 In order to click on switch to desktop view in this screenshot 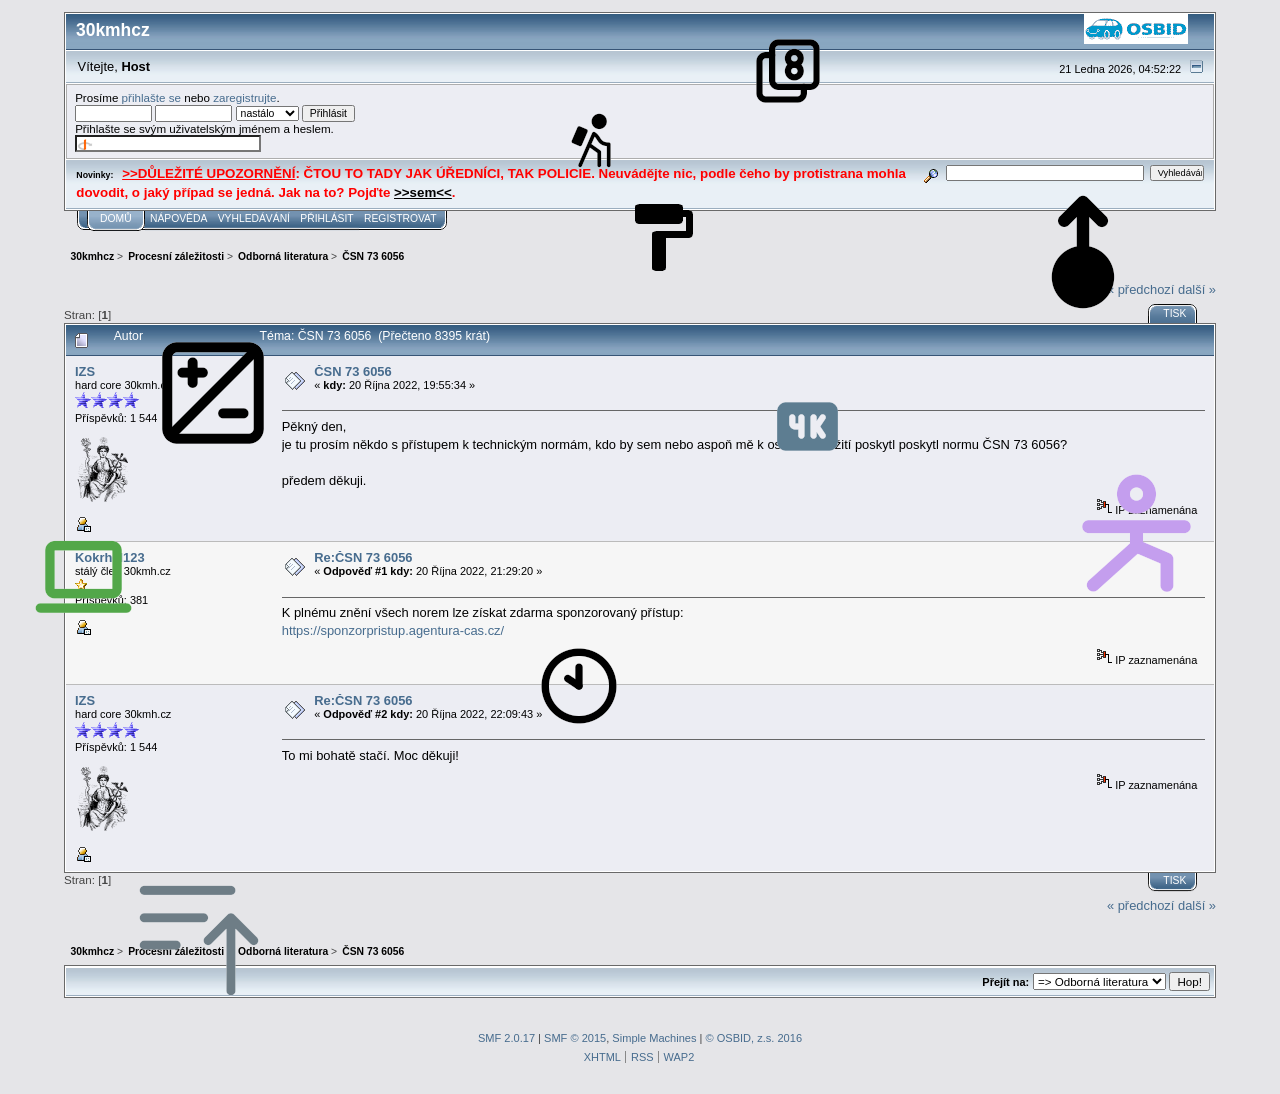, I will do `click(83, 574)`.